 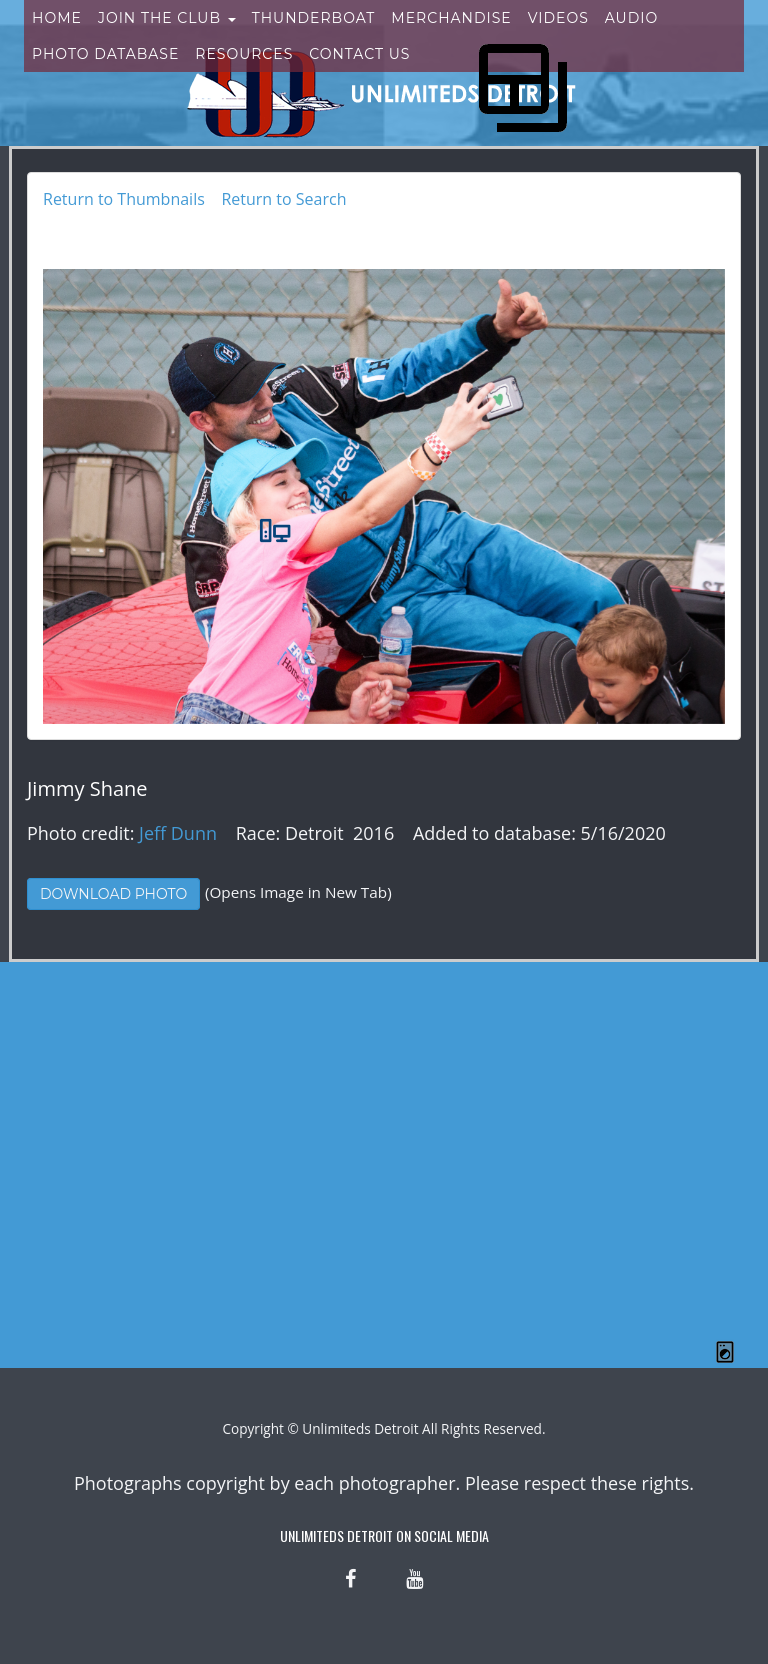 I want to click on create a backup copy of table data, so click(x=523, y=88).